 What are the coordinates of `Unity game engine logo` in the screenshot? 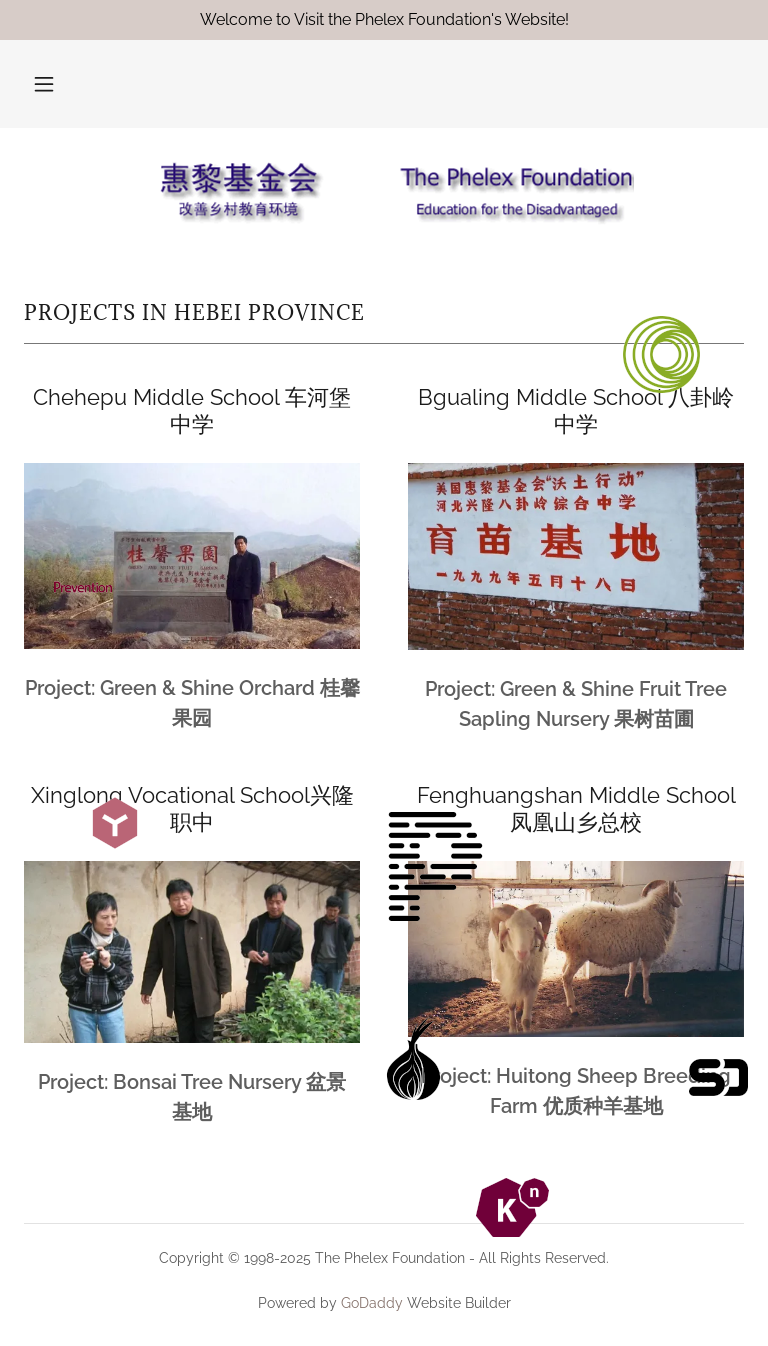 It's located at (115, 823).